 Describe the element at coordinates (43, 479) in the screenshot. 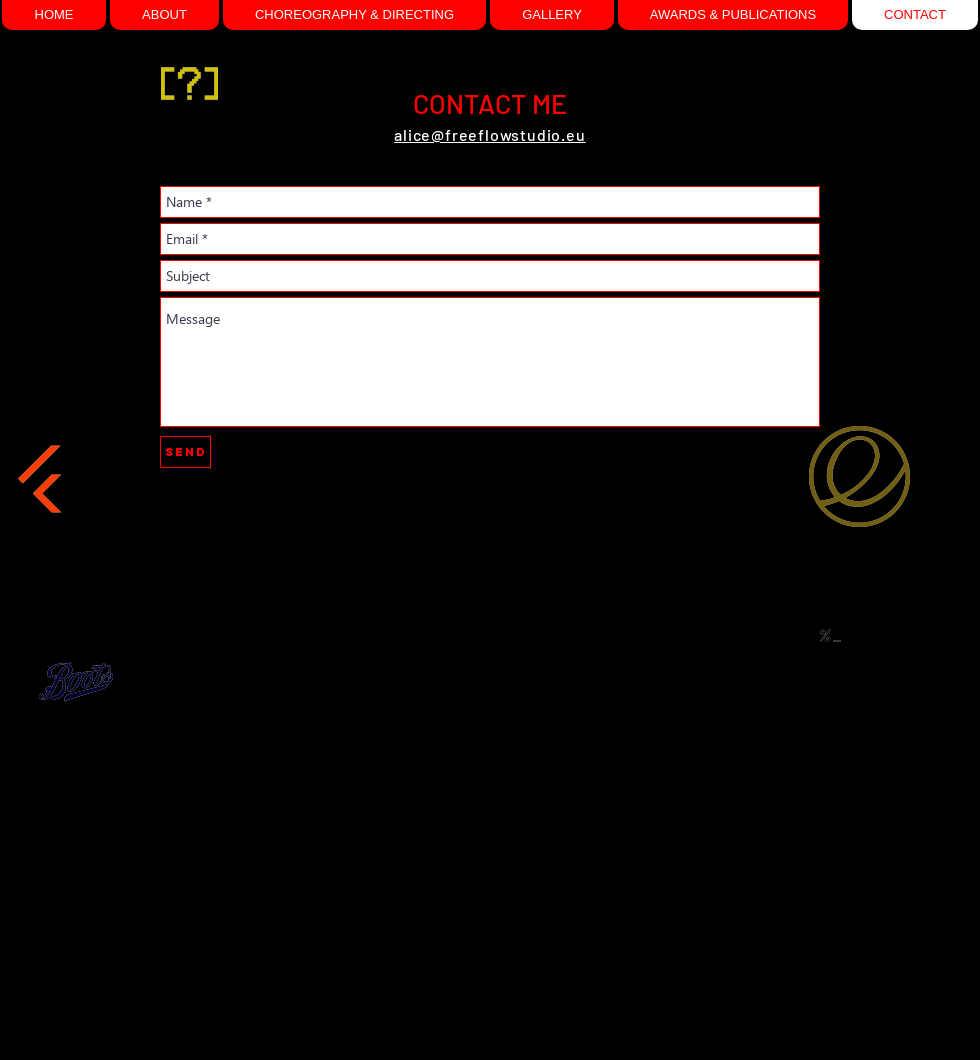

I see `flutter framework logo` at that location.